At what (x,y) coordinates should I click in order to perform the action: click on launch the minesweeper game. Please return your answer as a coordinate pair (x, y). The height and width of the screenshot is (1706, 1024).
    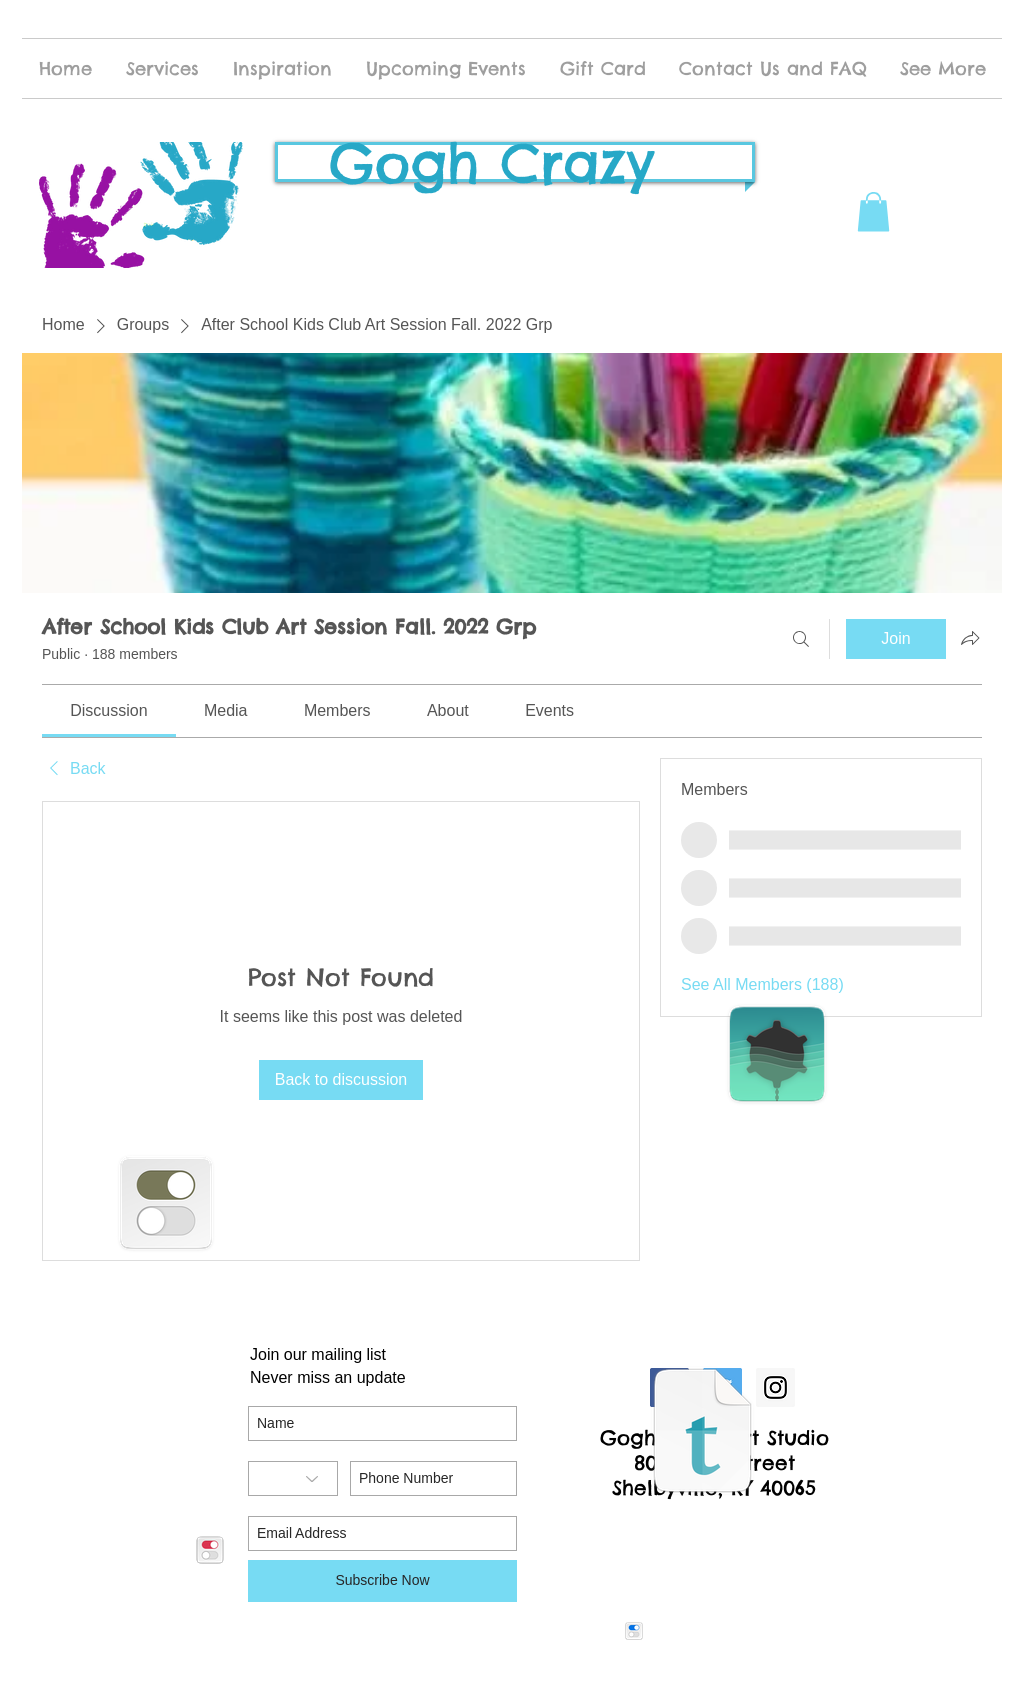
    Looking at the image, I should click on (777, 1054).